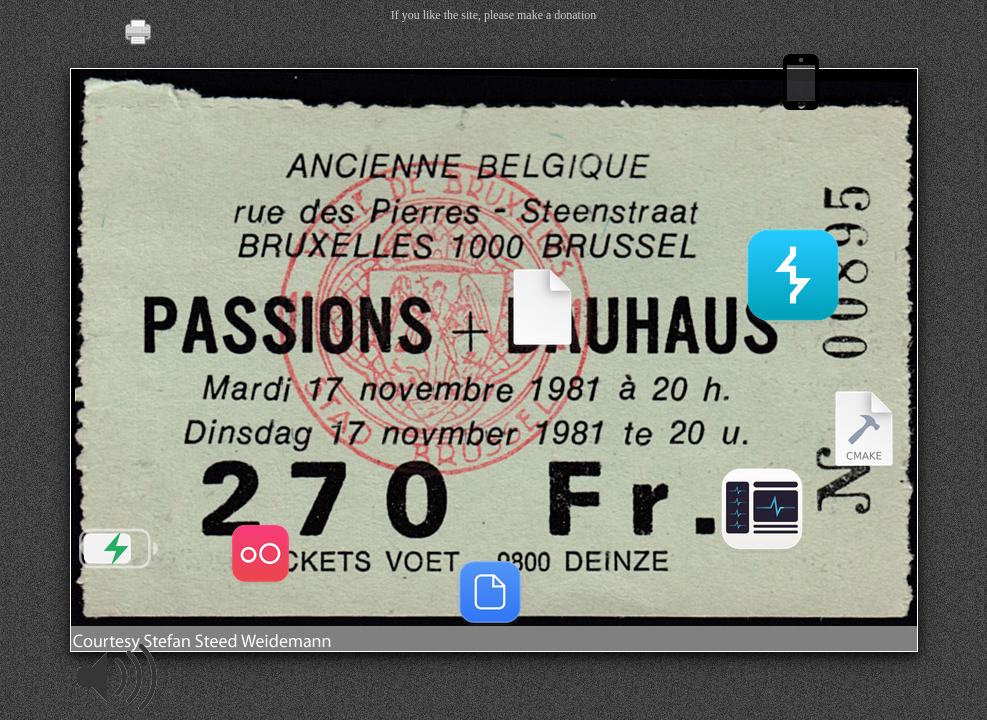 Image resolution: width=987 pixels, height=720 pixels. What do you see at coordinates (793, 275) in the screenshot?
I see `open burp suite application` at bounding box center [793, 275].